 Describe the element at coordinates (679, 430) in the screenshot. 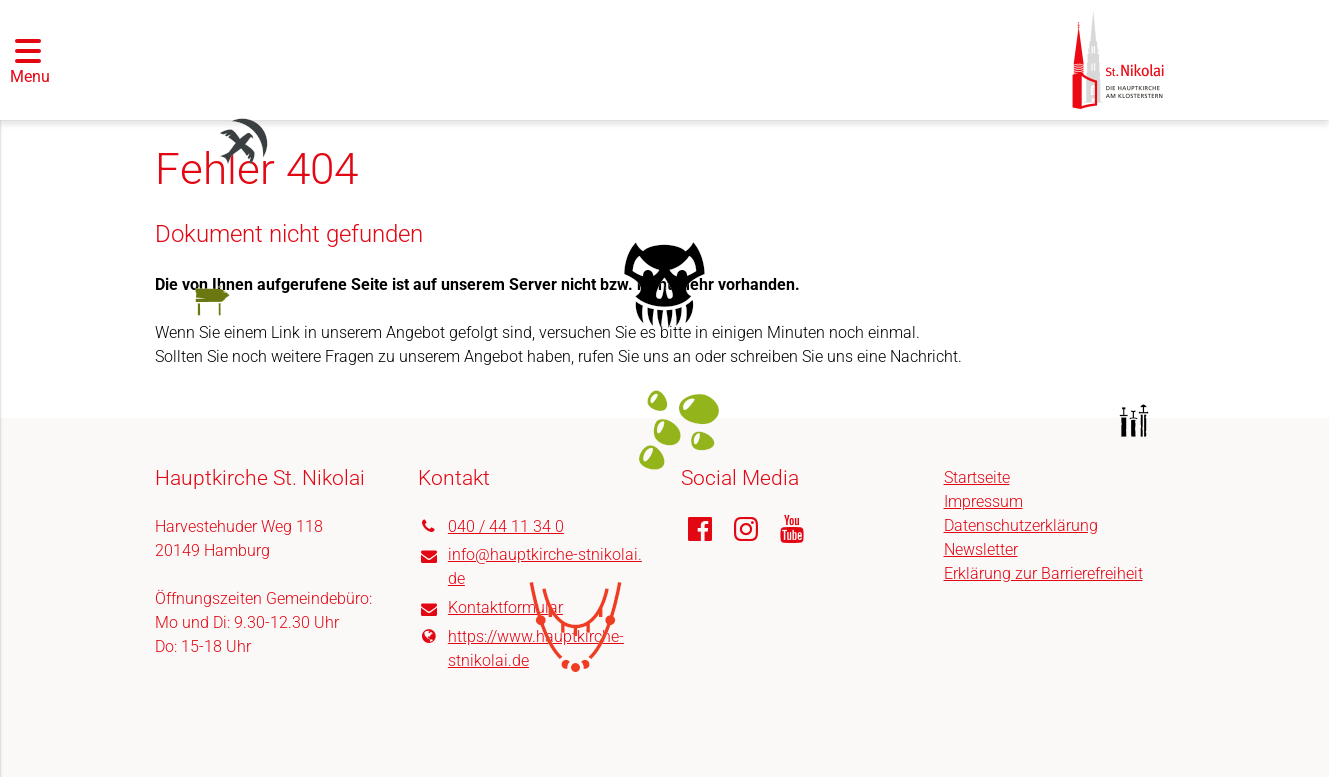

I see `collect mineral pearls or gems` at that location.